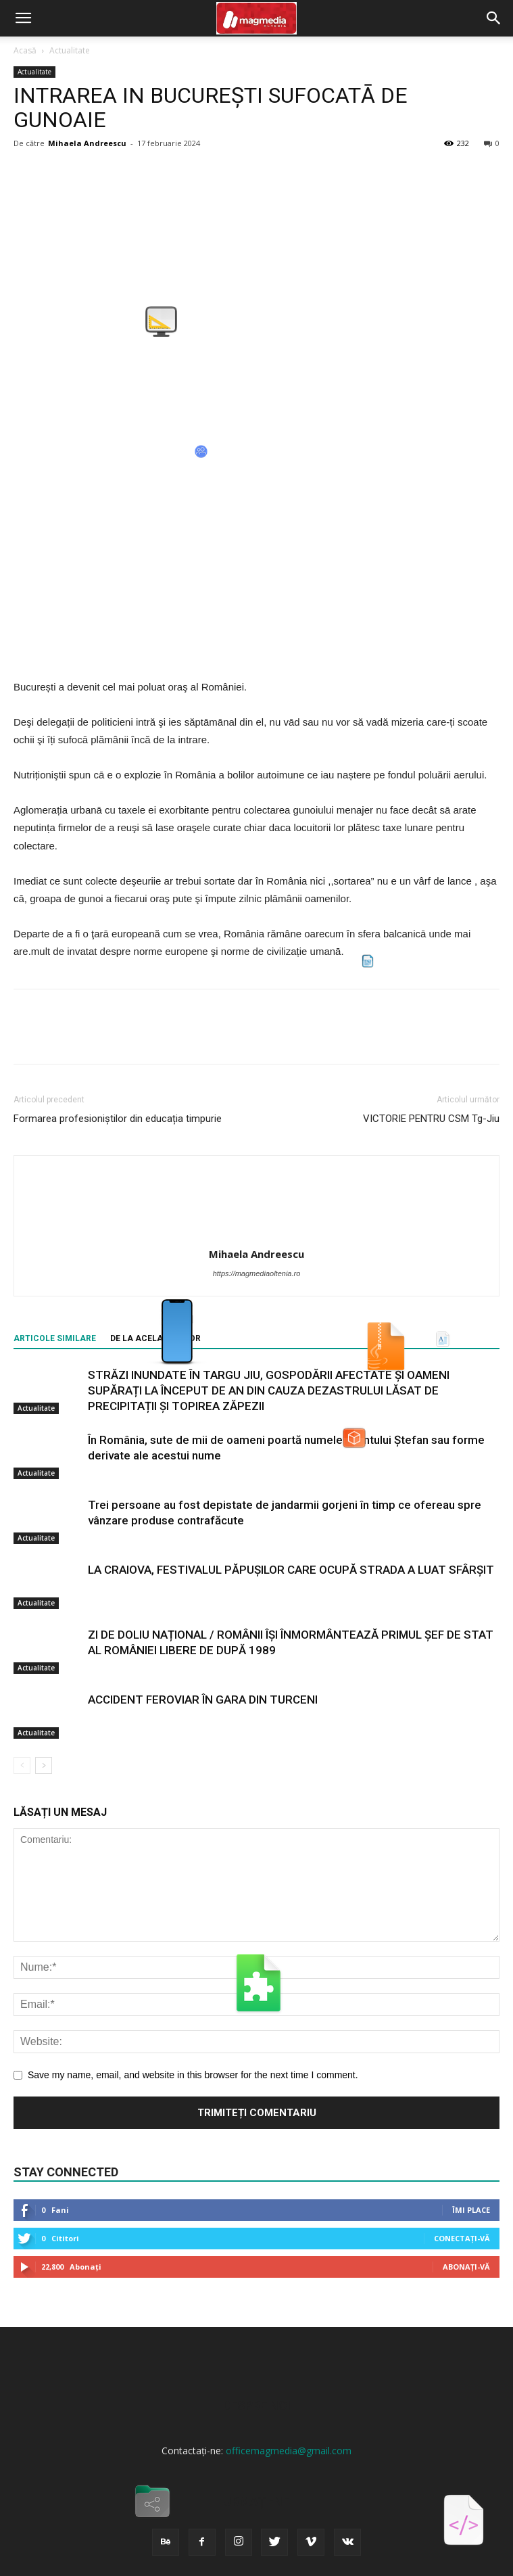  Describe the element at coordinates (443, 1339) in the screenshot. I see `open a word processing document` at that location.